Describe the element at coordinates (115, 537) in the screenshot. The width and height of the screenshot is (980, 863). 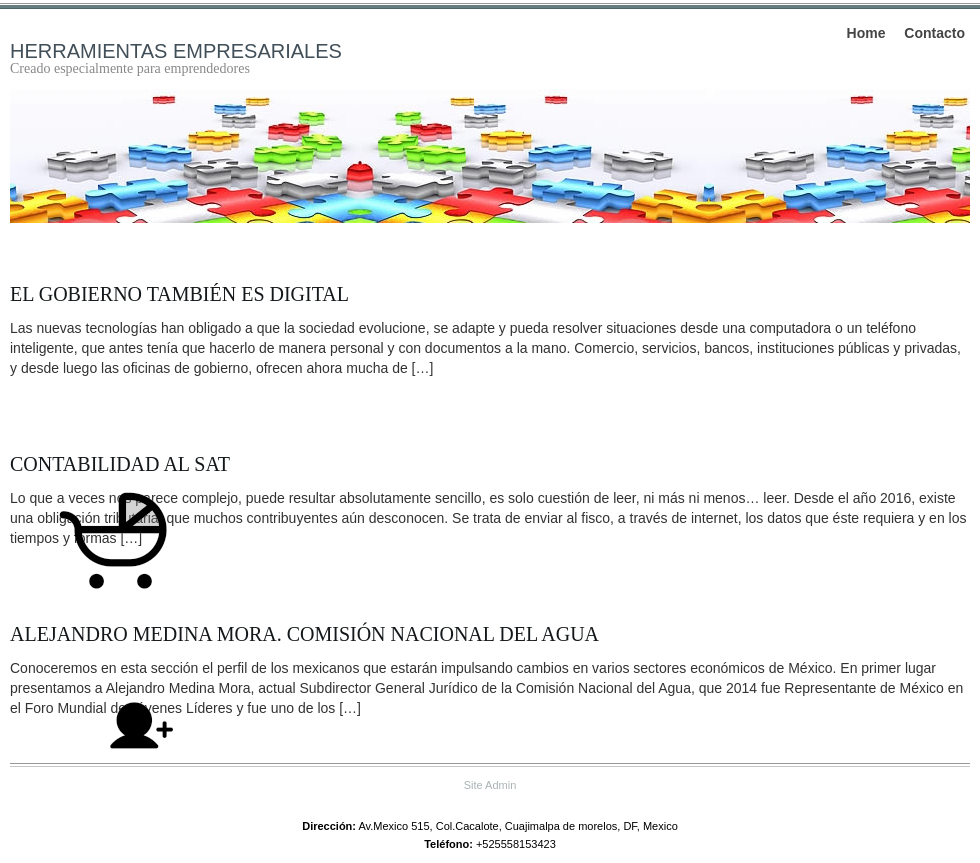
I see `browse baby or parenting products` at that location.